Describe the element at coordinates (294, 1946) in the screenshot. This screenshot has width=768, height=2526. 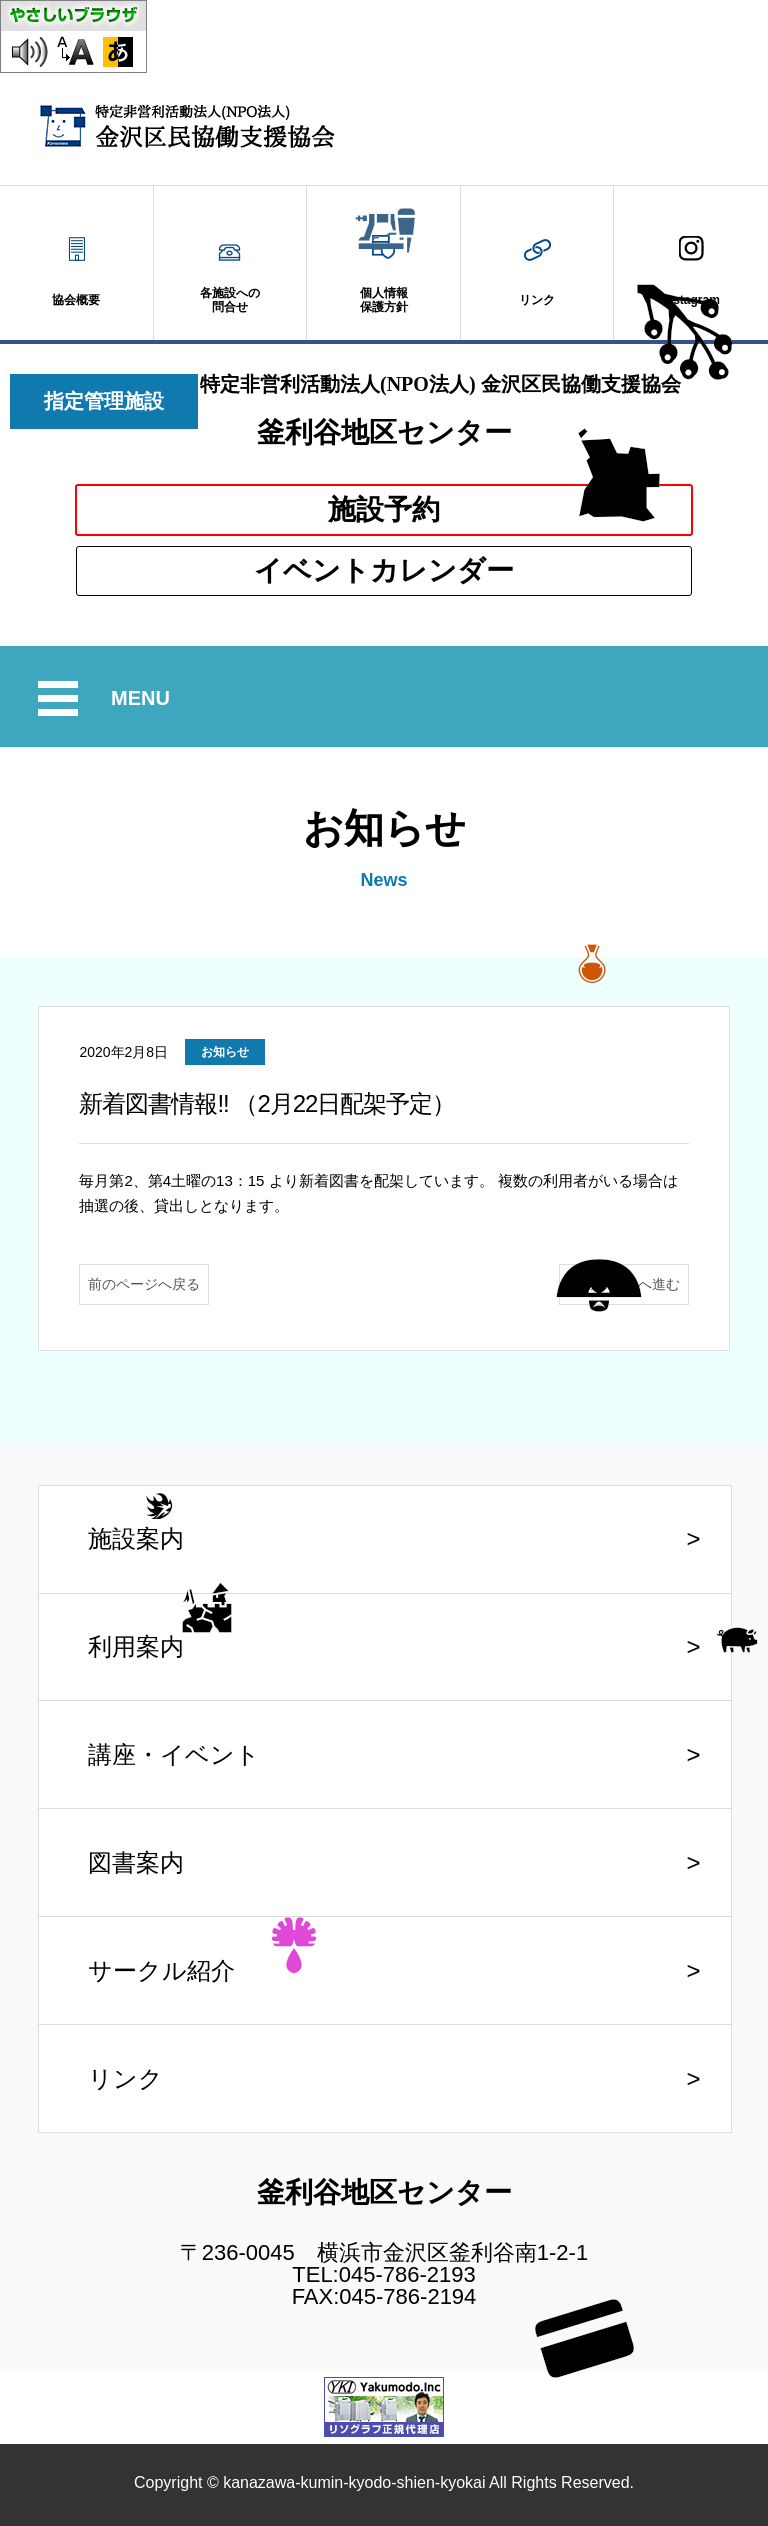
I see `indicates mental fatigue or cognitive overload` at that location.